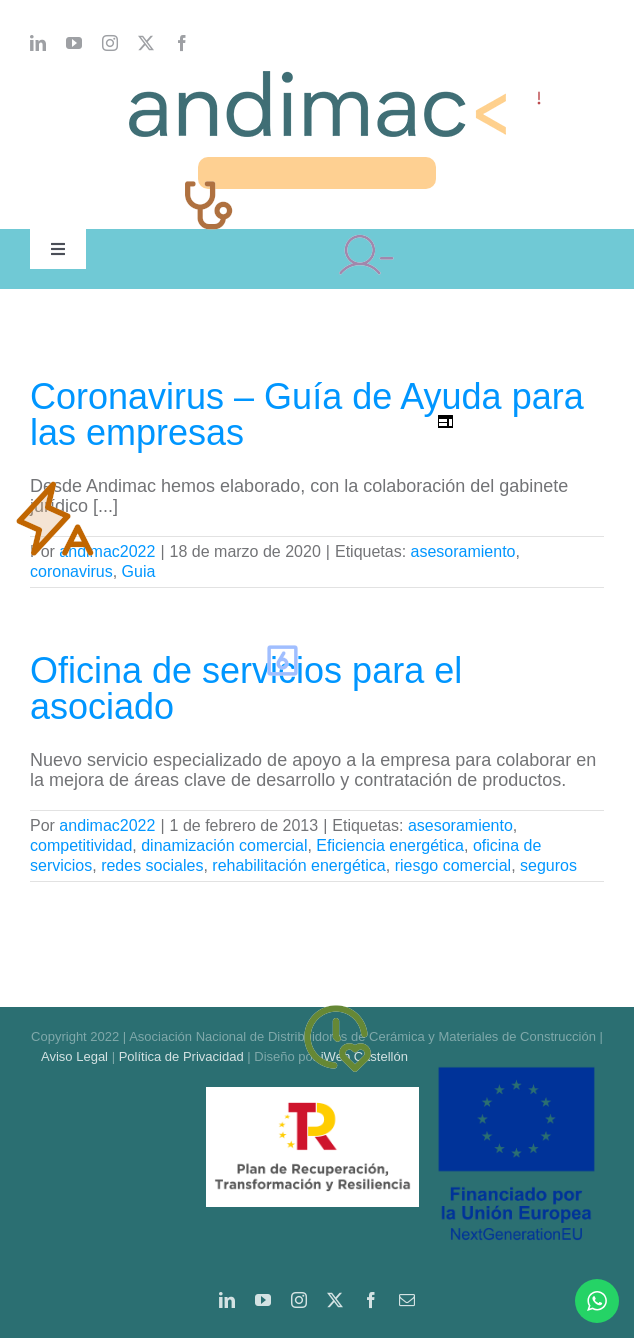 This screenshot has height=1338, width=634. Describe the element at coordinates (282, 660) in the screenshot. I see `select or input the number six` at that location.